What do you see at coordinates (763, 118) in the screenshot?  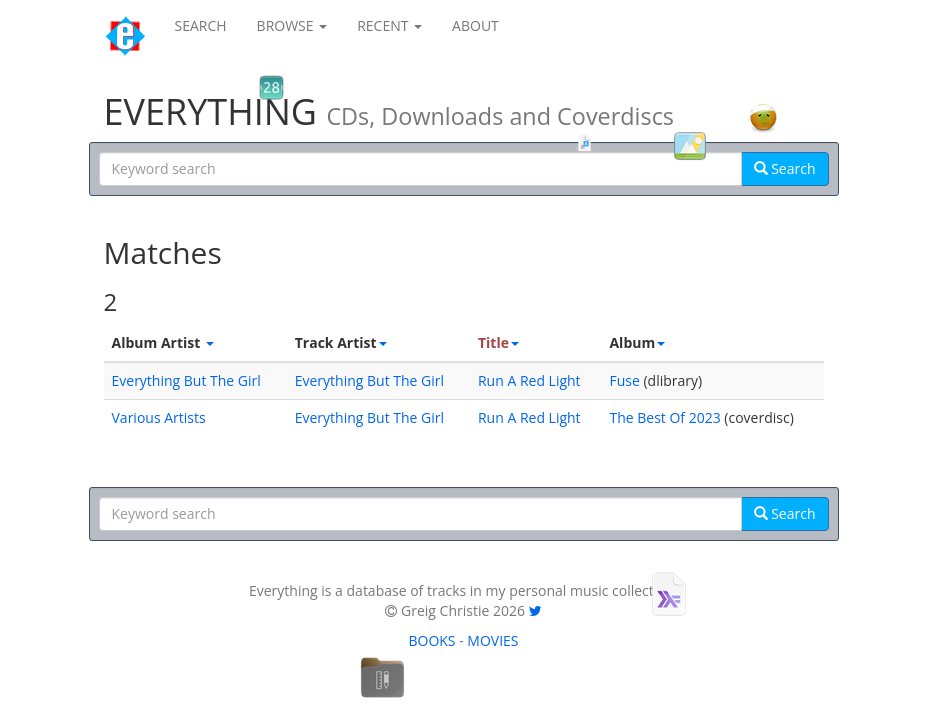 I see `indicates user is feeling unwell or sick` at bounding box center [763, 118].